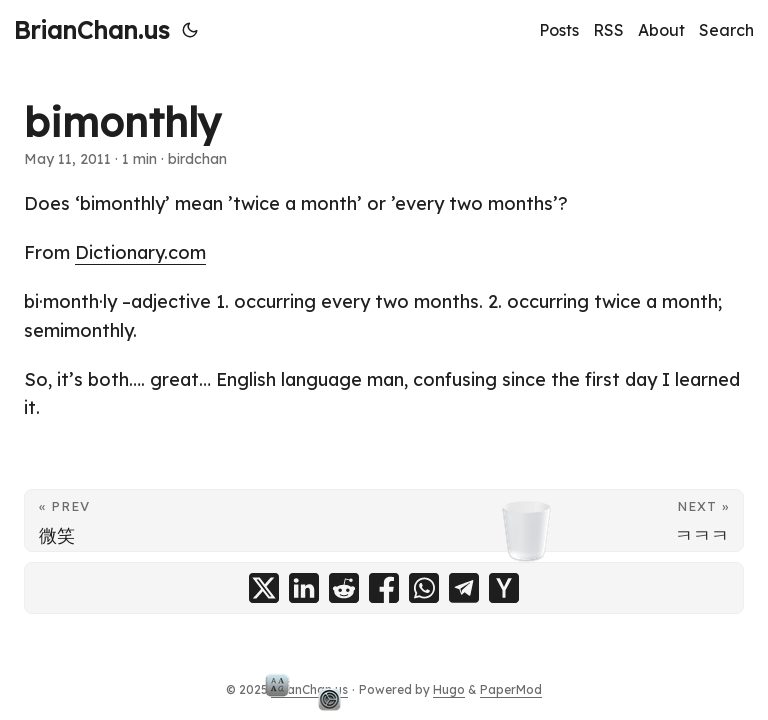 Image resolution: width=768 pixels, height=720 pixels. I want to click on open system settings, so click(329, 699).